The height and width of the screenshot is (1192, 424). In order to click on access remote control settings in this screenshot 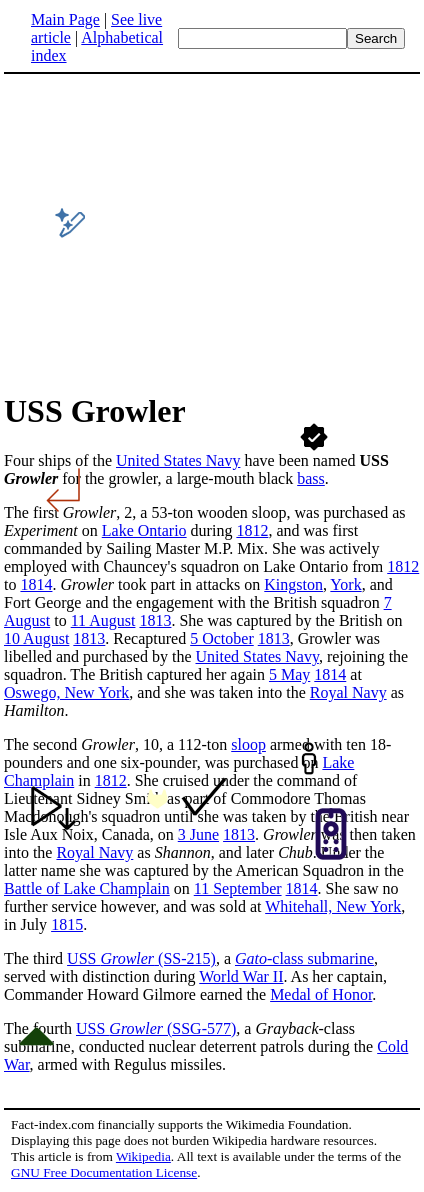, I will do `click(331, 834)`.